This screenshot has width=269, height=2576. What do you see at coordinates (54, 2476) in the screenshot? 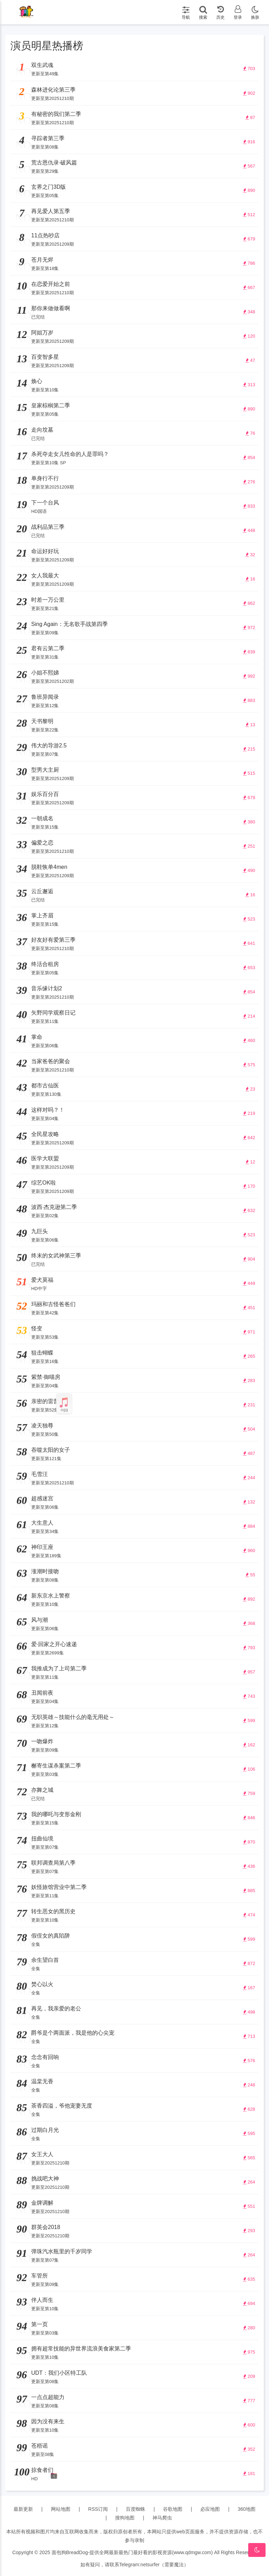
I see `open insync cloud sync folder` at bounding box center [54, 2476].